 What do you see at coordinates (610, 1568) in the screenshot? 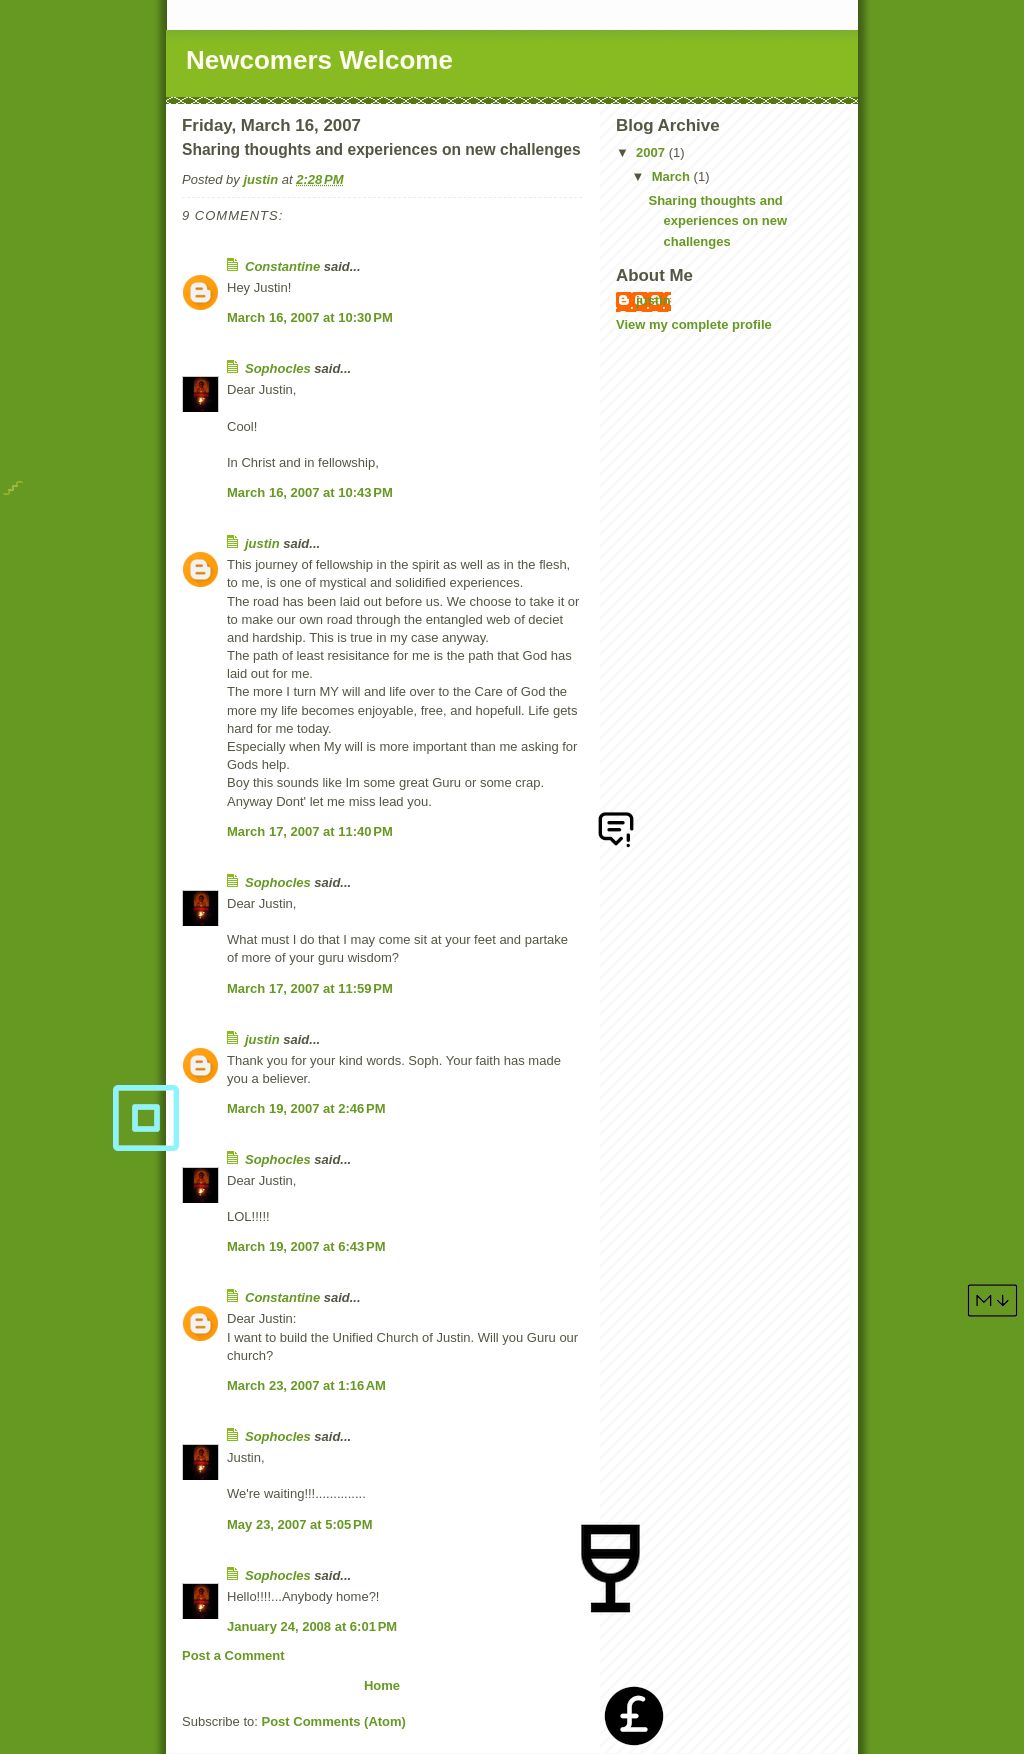
I see `find nearby wine bars or restaurants` at bounding box center [610, 1568].